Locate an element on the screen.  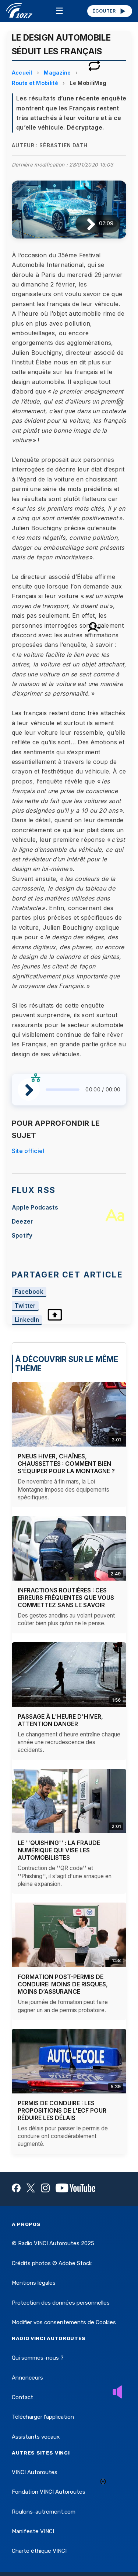
indicates egg or egg-related dietary information is located at coordinates (120, 402).